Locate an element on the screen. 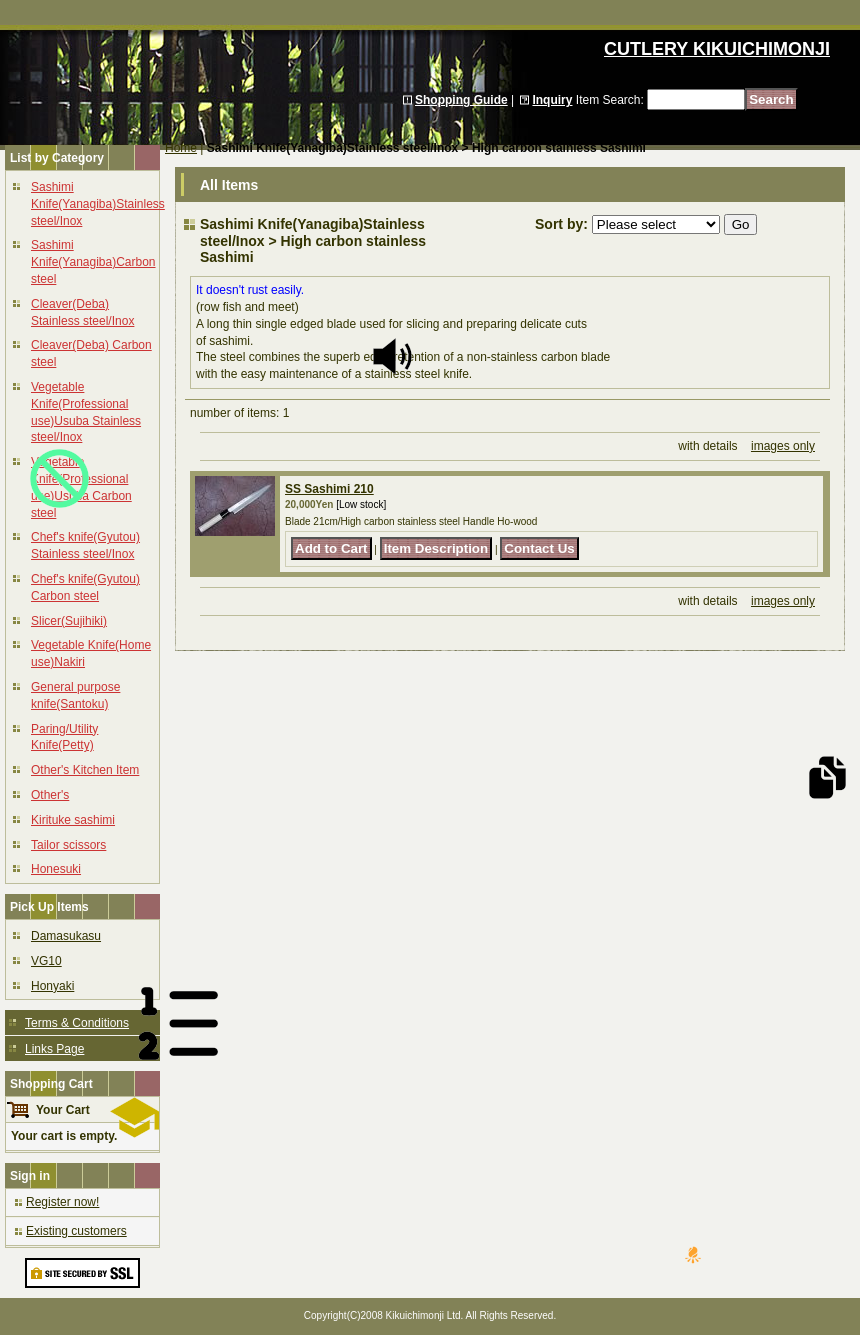 The height and width of the screenshot is (1335, 860). view all documents is located at coordinates (827, 777).